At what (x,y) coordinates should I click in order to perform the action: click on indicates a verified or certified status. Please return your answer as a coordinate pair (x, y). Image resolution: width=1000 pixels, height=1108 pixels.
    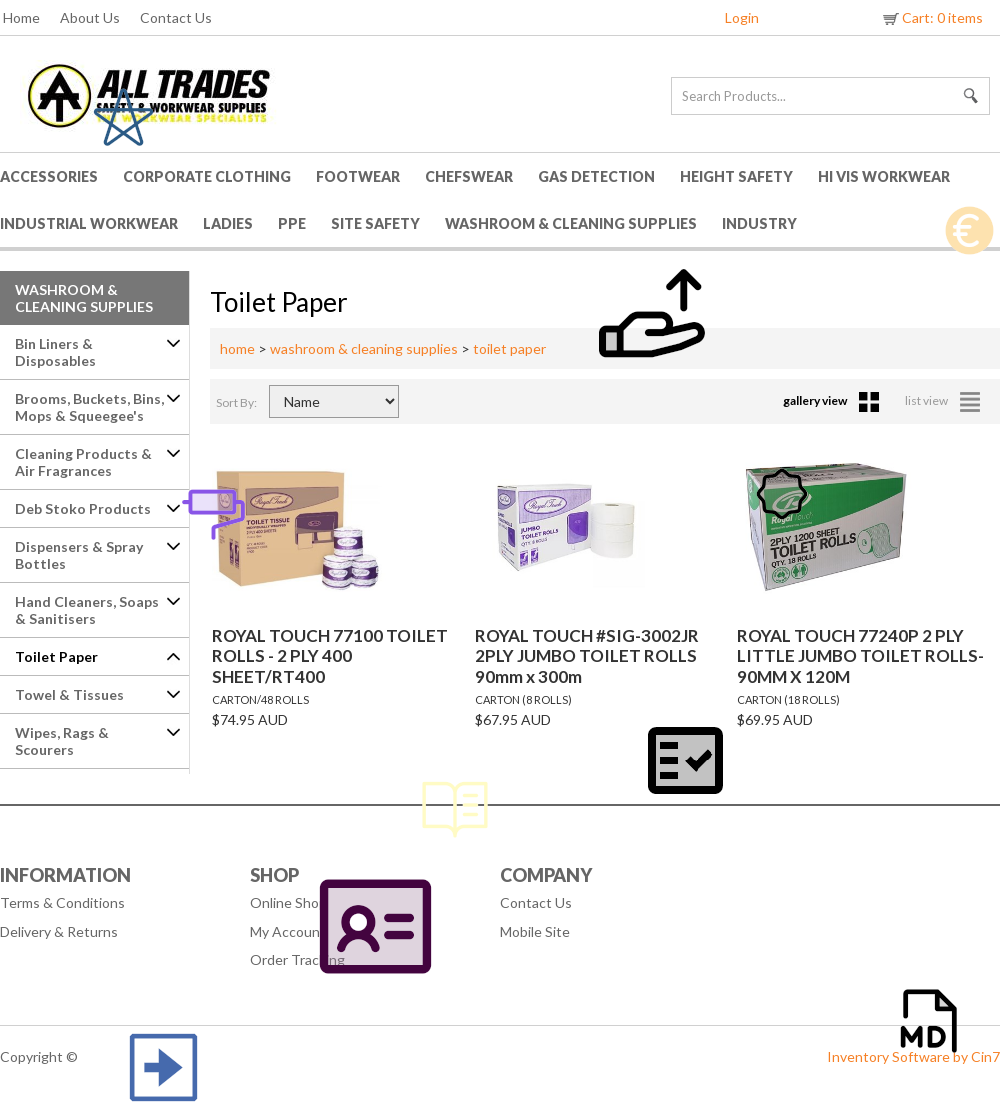
    Looking at the image, I should click on (782, 494).